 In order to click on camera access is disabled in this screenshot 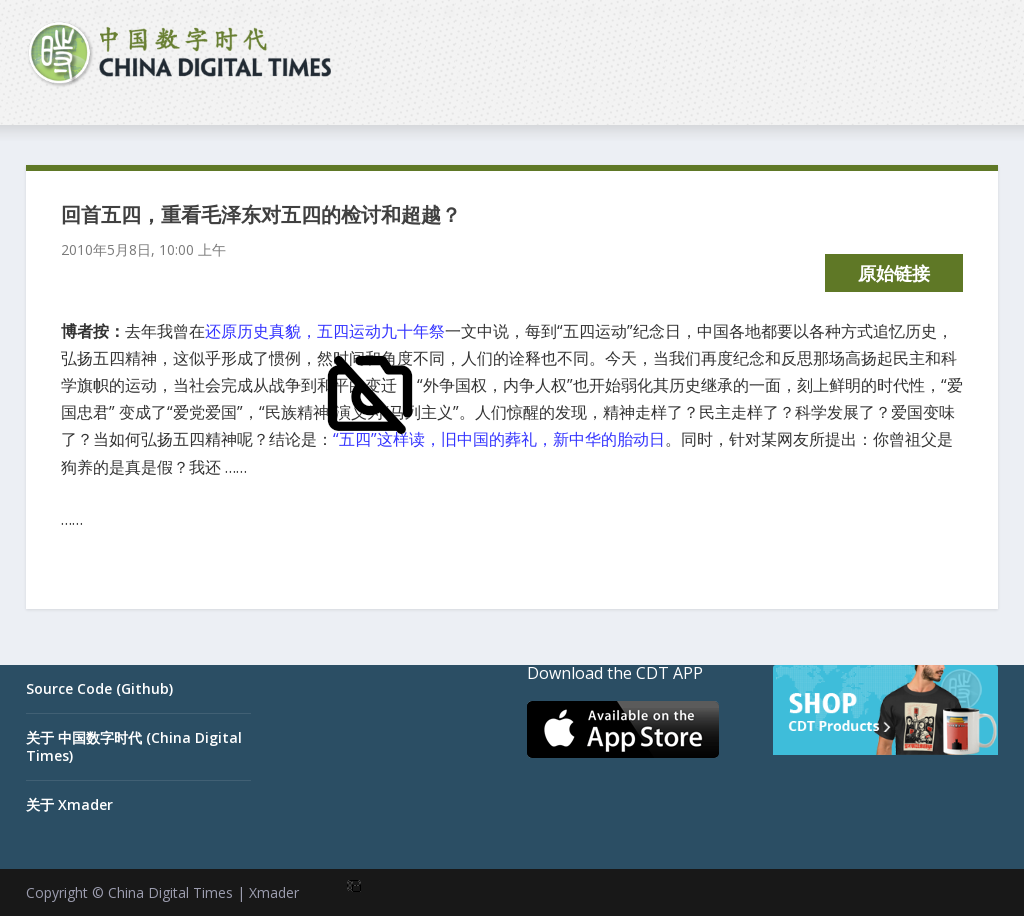, I will do `click(370, 395)`.